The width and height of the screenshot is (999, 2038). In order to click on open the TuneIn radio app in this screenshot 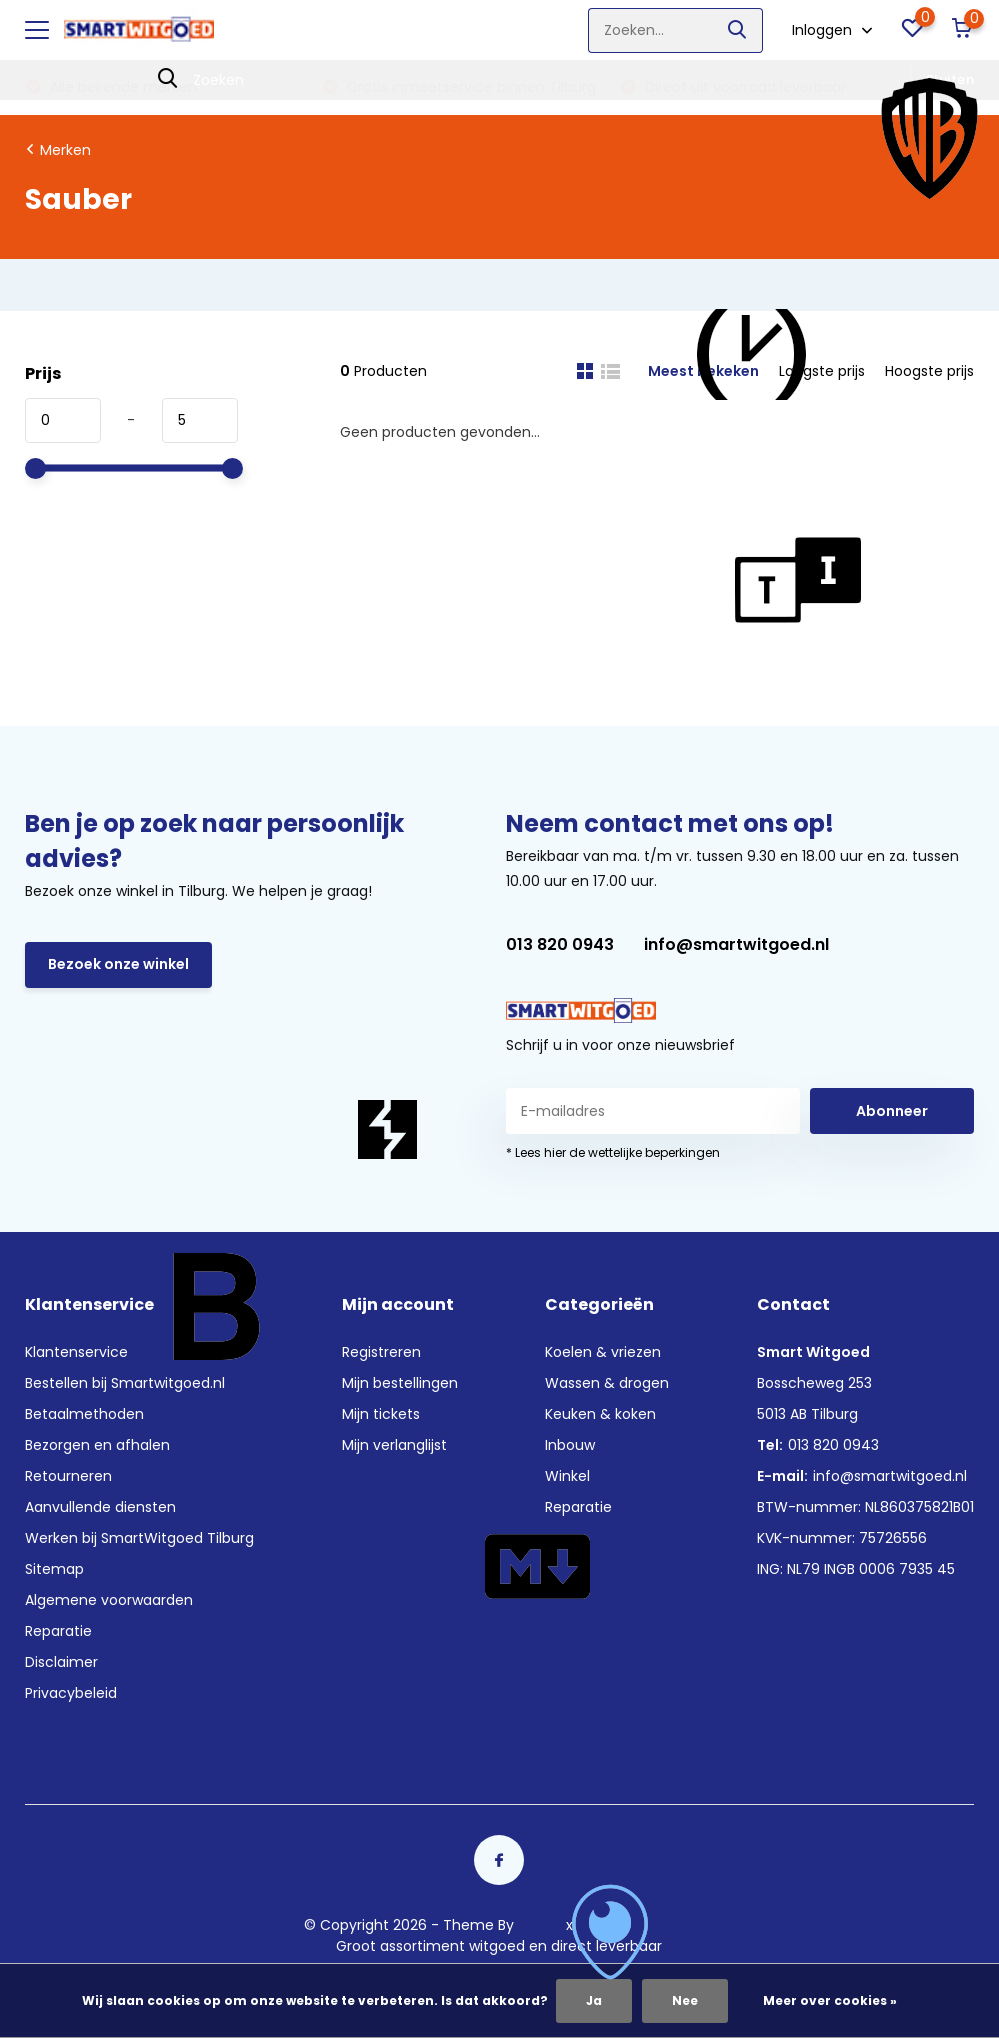, I will do `click(798, 580)`.